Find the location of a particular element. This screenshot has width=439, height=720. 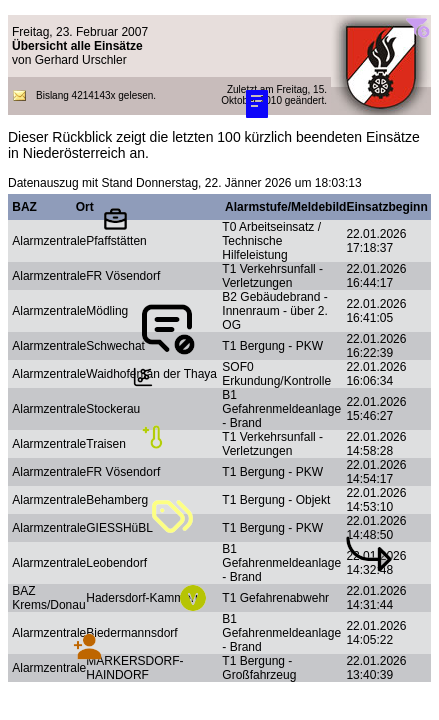

reply to a message or comment is located at coordinates (369, 554).